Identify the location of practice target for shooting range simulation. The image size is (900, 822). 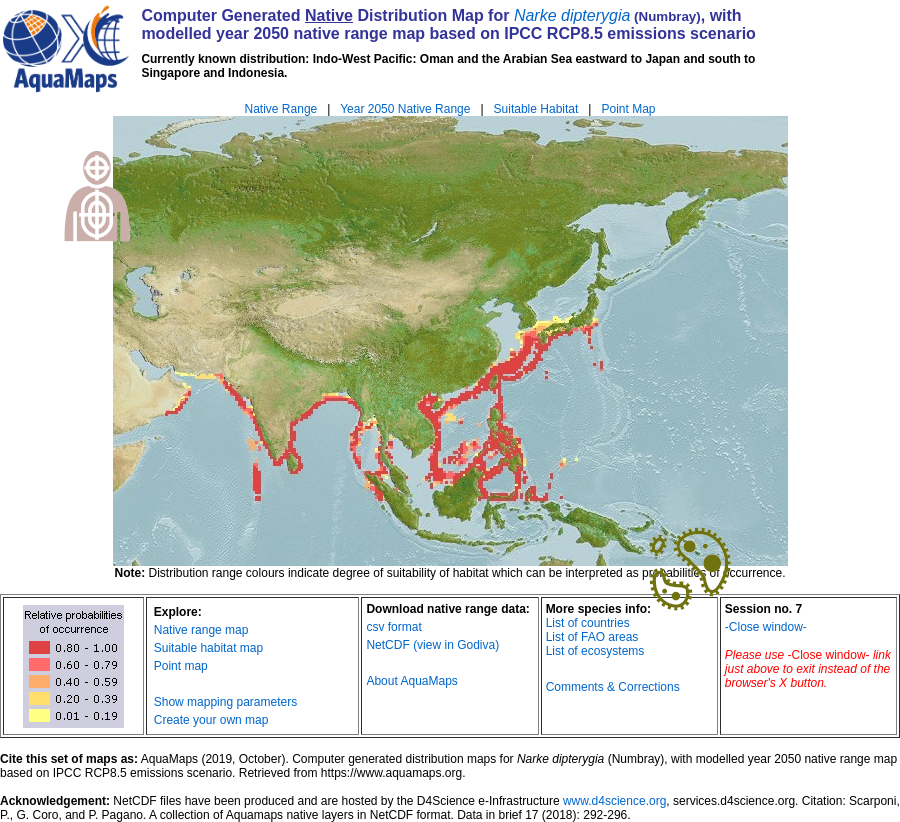
(97, 196).